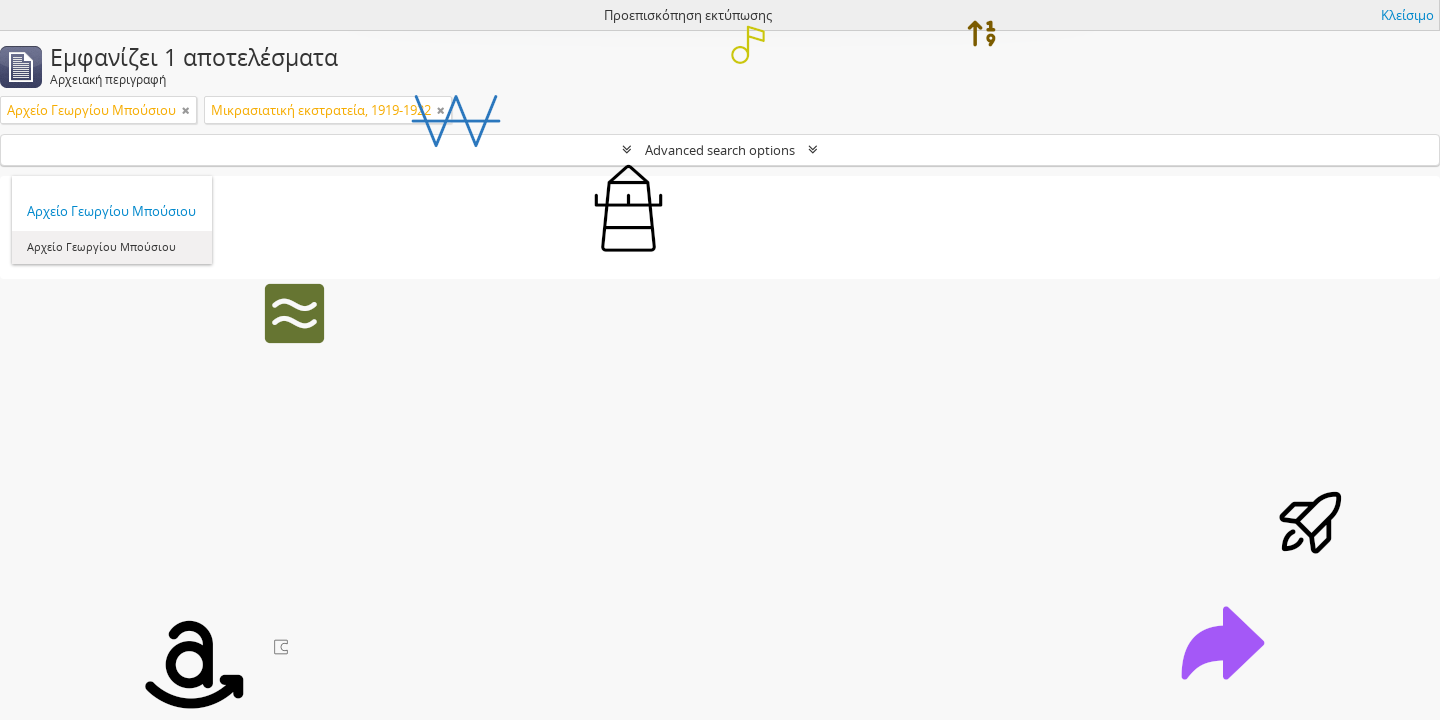 The width and height of the screenshot is (1440, 720). I want to click on indicates approximate or estimated value, so click(294, 313).